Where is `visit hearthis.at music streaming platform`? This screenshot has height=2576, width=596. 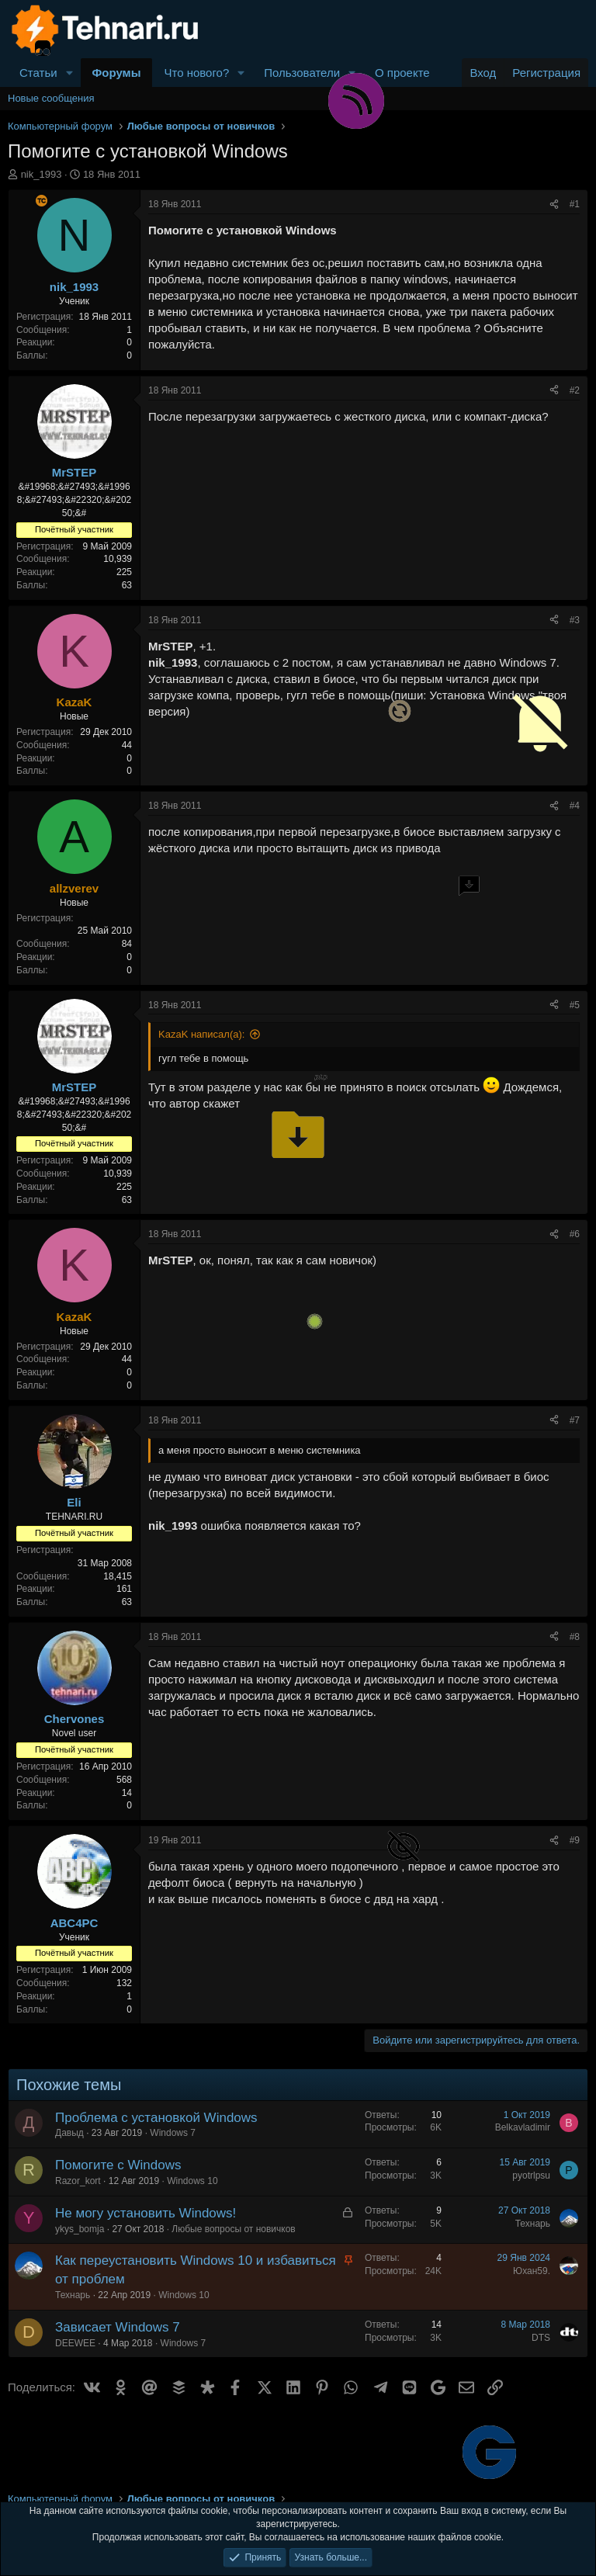
visit hearthis.at music streaming platform is located at coordinates (356, 101).